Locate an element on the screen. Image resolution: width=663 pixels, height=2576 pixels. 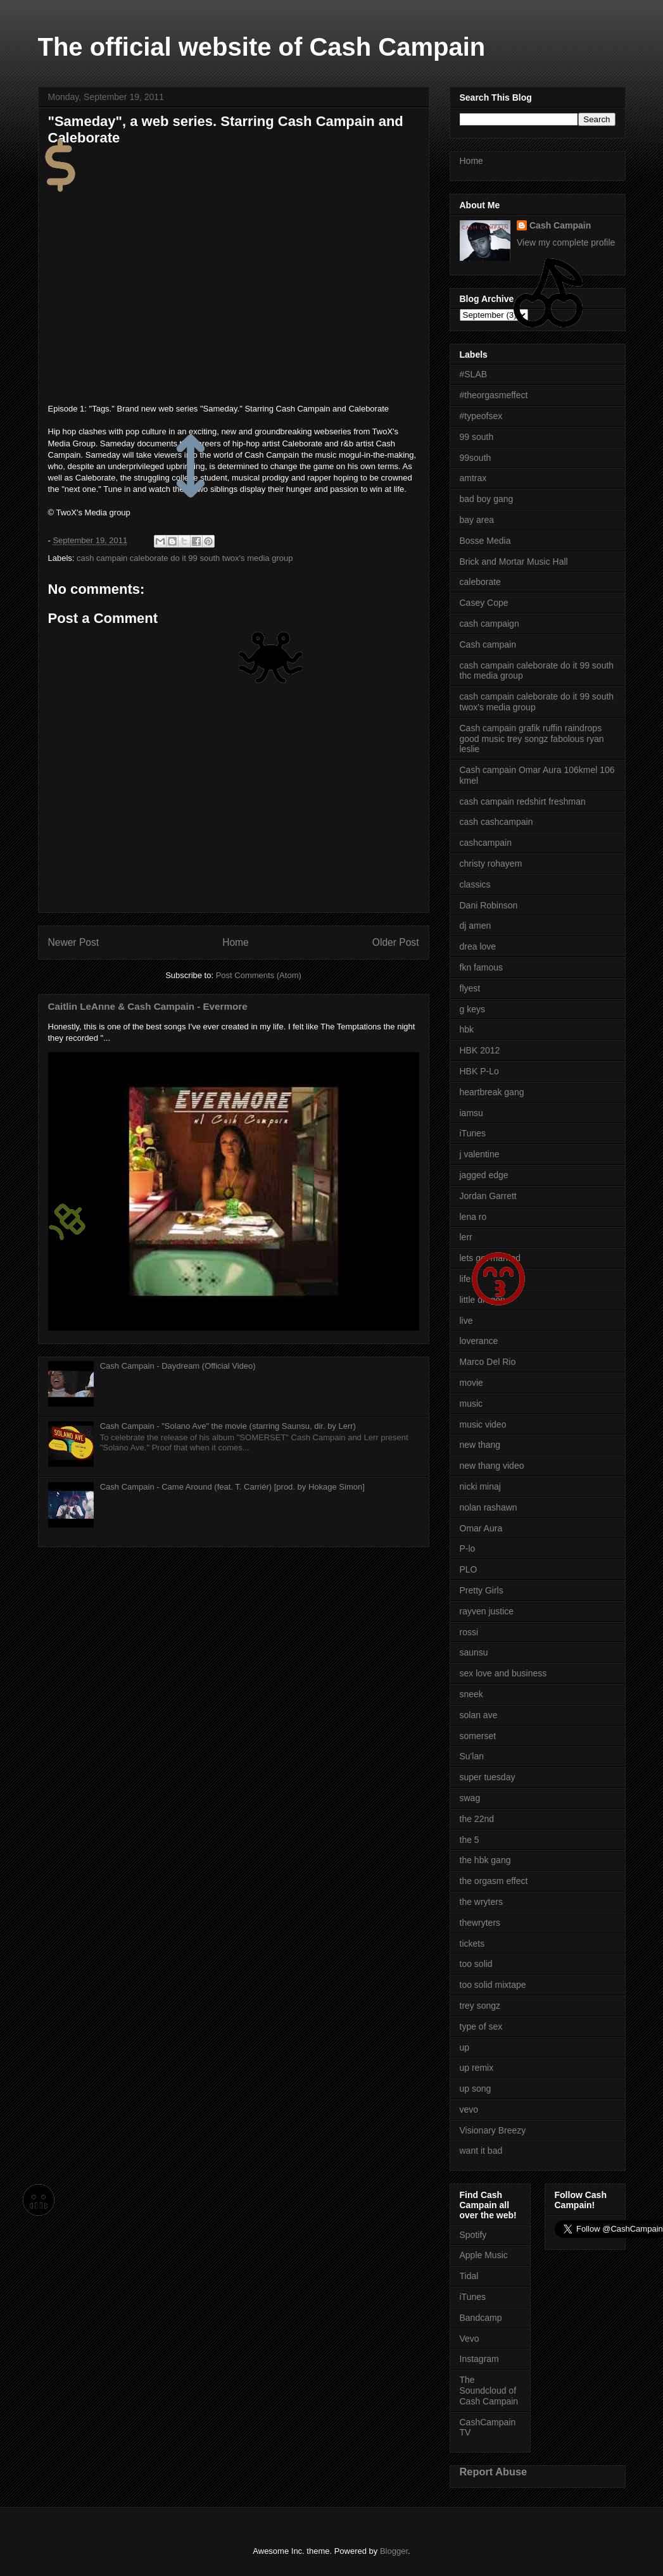
represents the flying spaghetti monster or pastafarianism is located at coordinates (270, 657).